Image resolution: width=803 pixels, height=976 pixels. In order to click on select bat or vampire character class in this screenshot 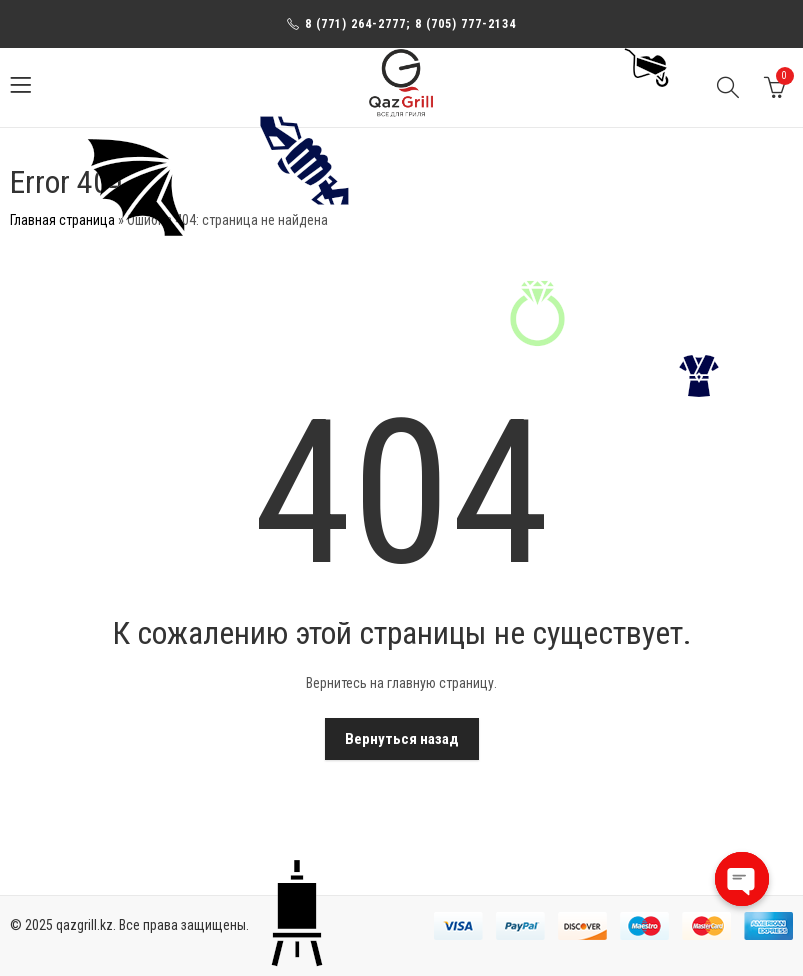, I will do `click(135, 187)`.